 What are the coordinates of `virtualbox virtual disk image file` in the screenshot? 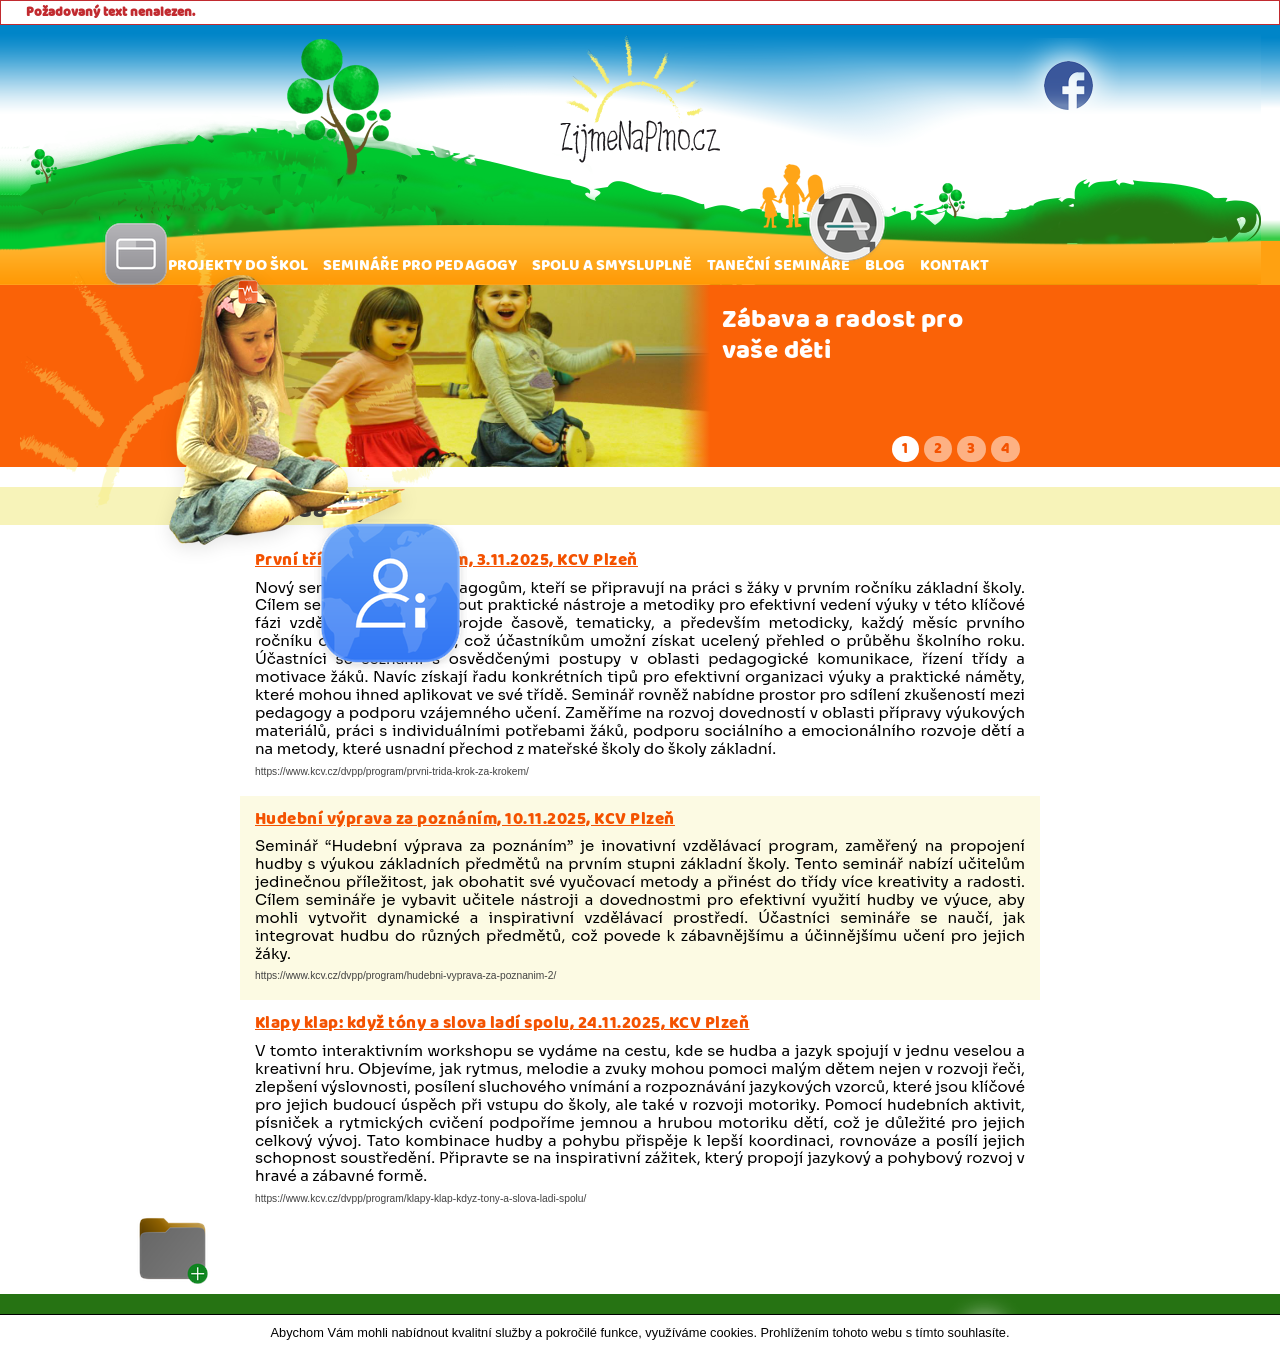 It's located at (248, 292).